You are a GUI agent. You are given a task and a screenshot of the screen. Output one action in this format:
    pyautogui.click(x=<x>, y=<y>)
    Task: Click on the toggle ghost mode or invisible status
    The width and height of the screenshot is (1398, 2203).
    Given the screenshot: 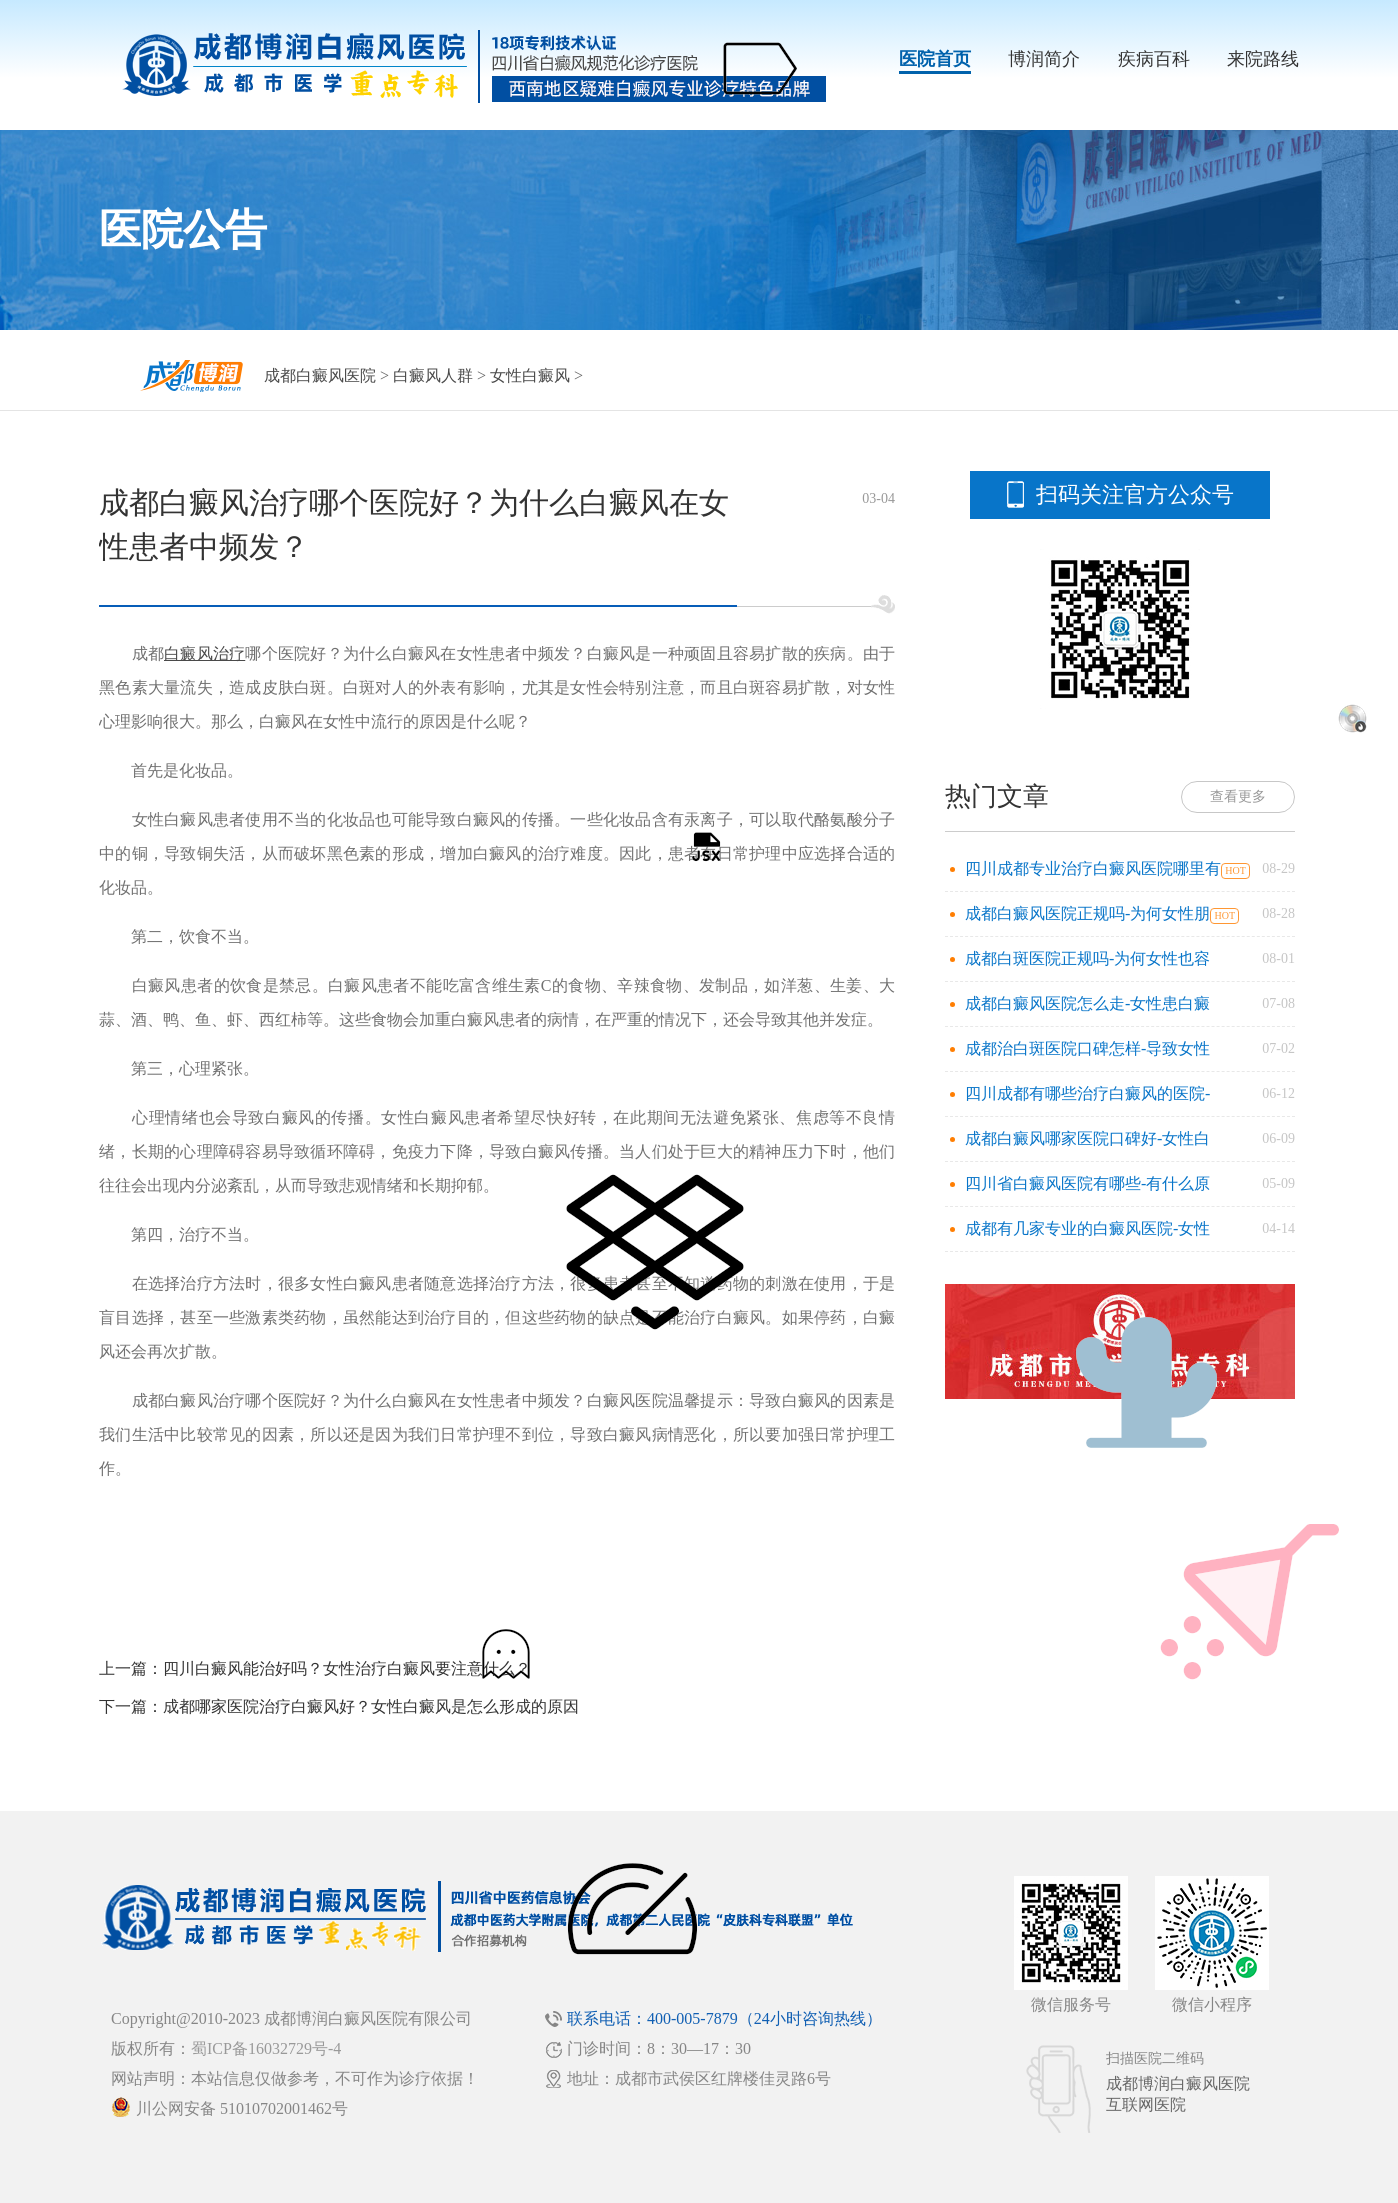 What is the action you would take?
    pyautogui.click(x=506, y=1655)
    